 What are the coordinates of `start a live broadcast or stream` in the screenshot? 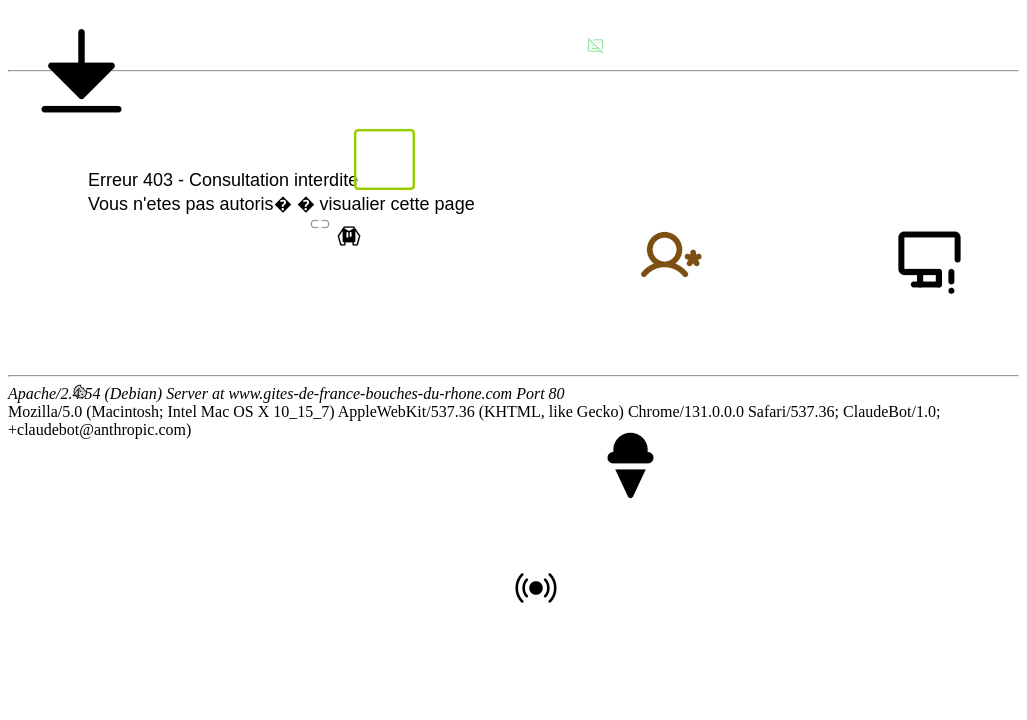 It's located at (536, 588).